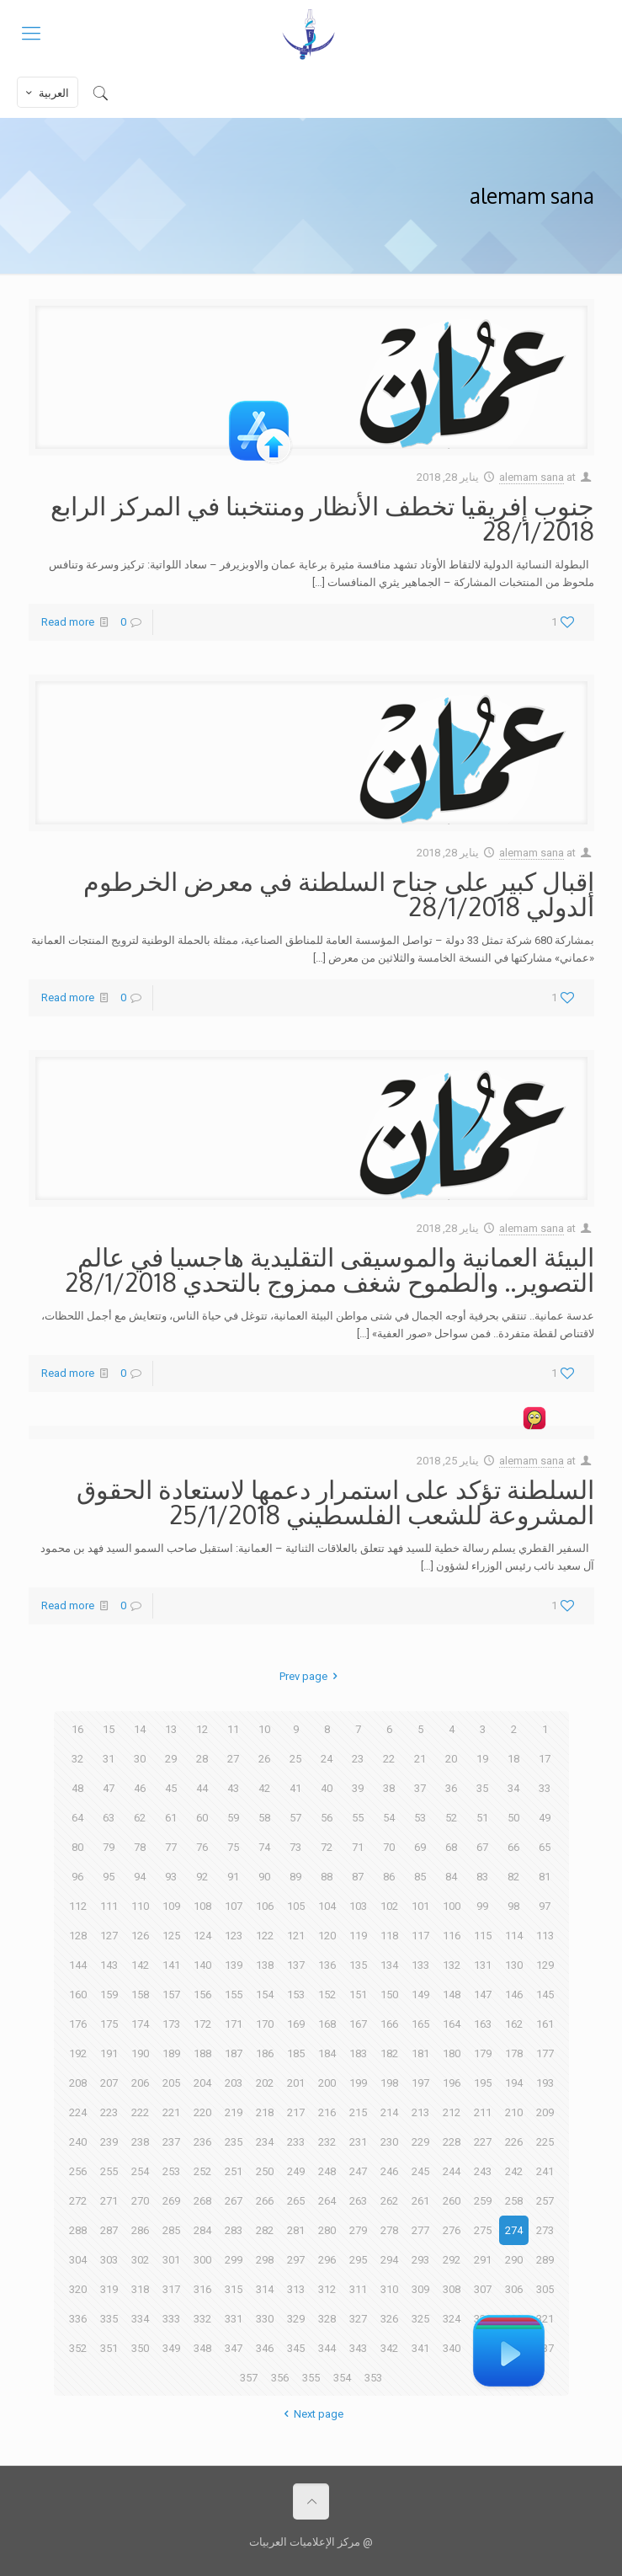 Image resolution: width=622 pixels, height=2576 pixels. Describe the element at coordinates (258, 430) in the screenshot. I see `check for and install system software updates` at that location.